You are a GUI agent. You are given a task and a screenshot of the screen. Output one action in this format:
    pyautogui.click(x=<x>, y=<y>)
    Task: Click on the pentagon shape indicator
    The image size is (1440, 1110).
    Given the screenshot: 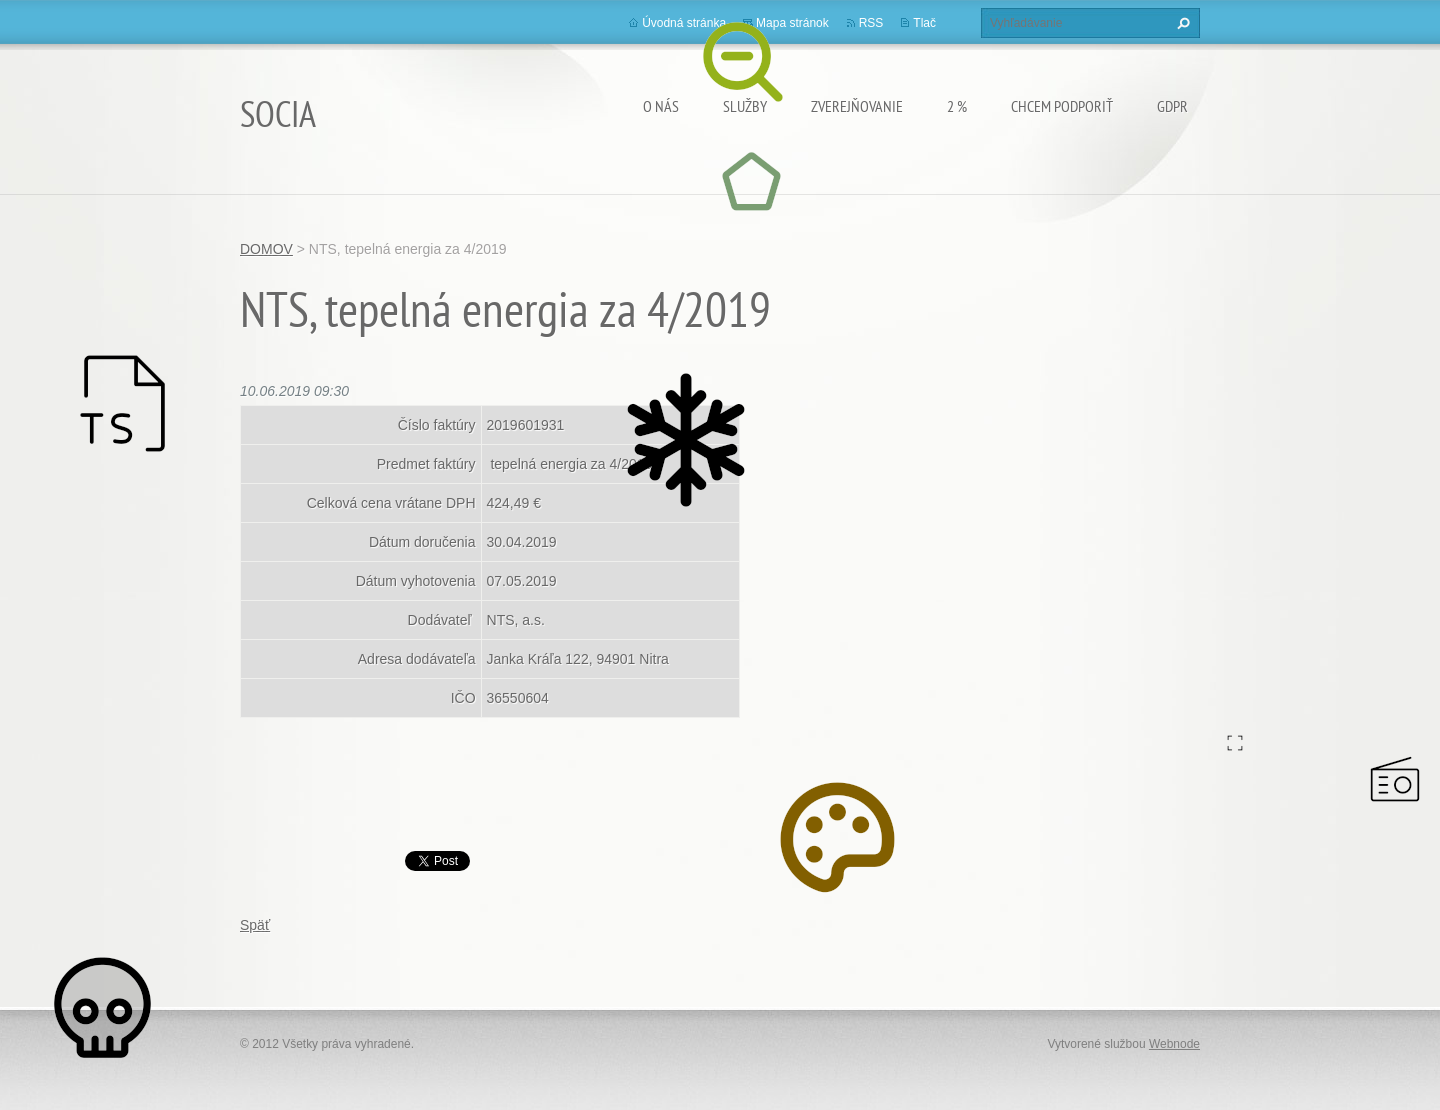 What is the action you would take?
    pyautogui.click(x=751, y=183)
    